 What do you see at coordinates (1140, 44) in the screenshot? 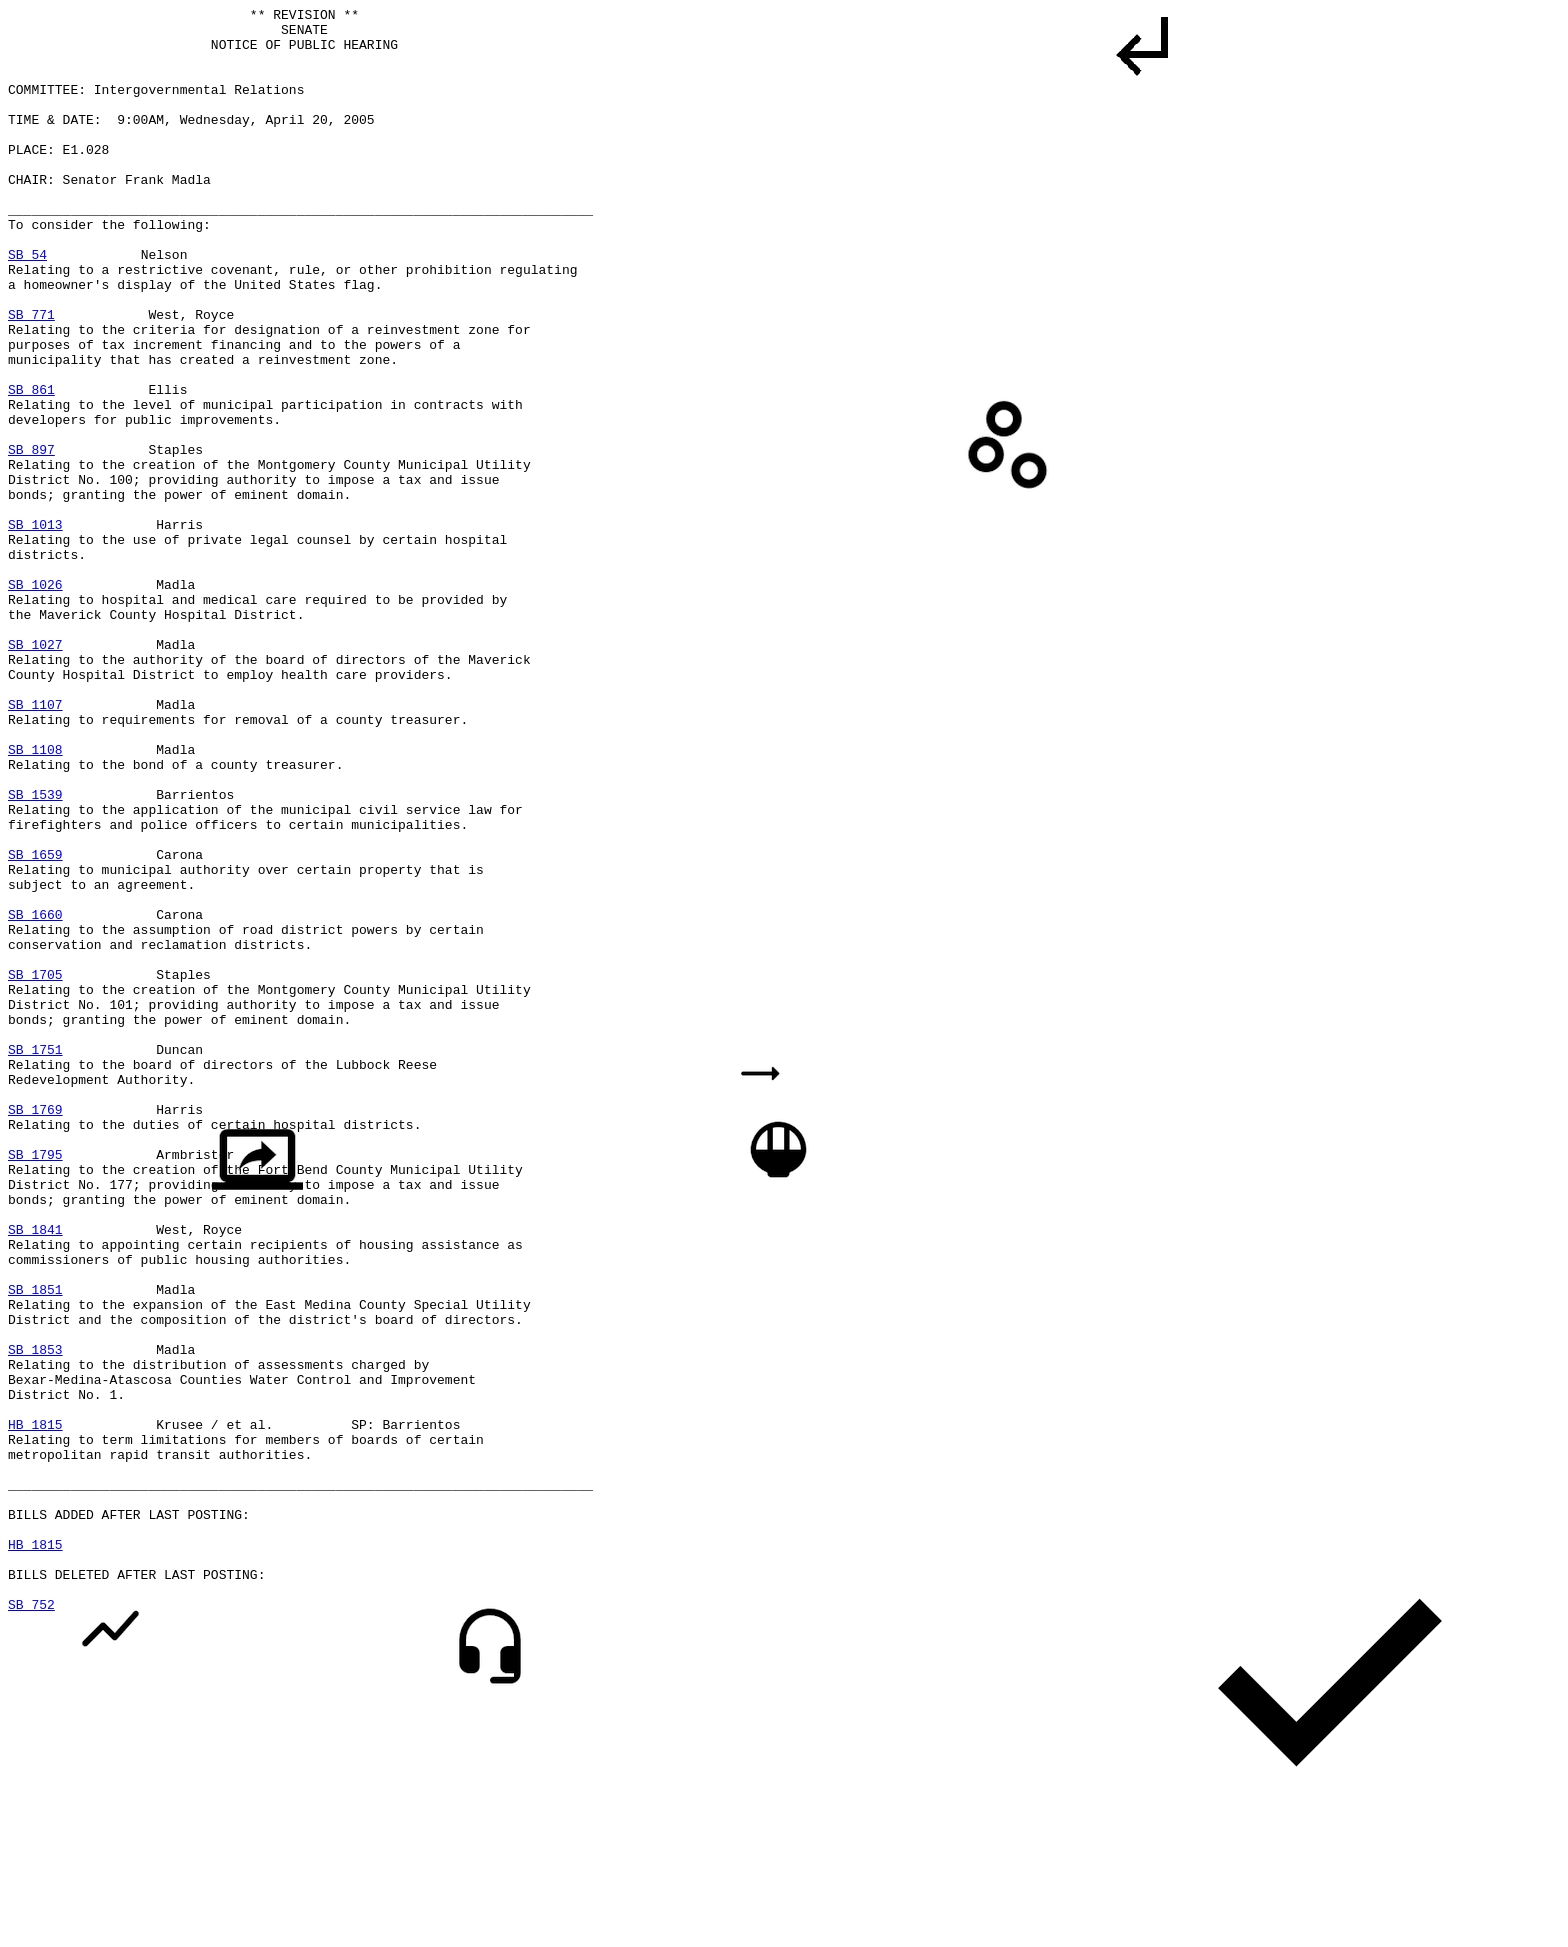
I see `navigate to parent folder or directory` at bounding box center [1140, 44].